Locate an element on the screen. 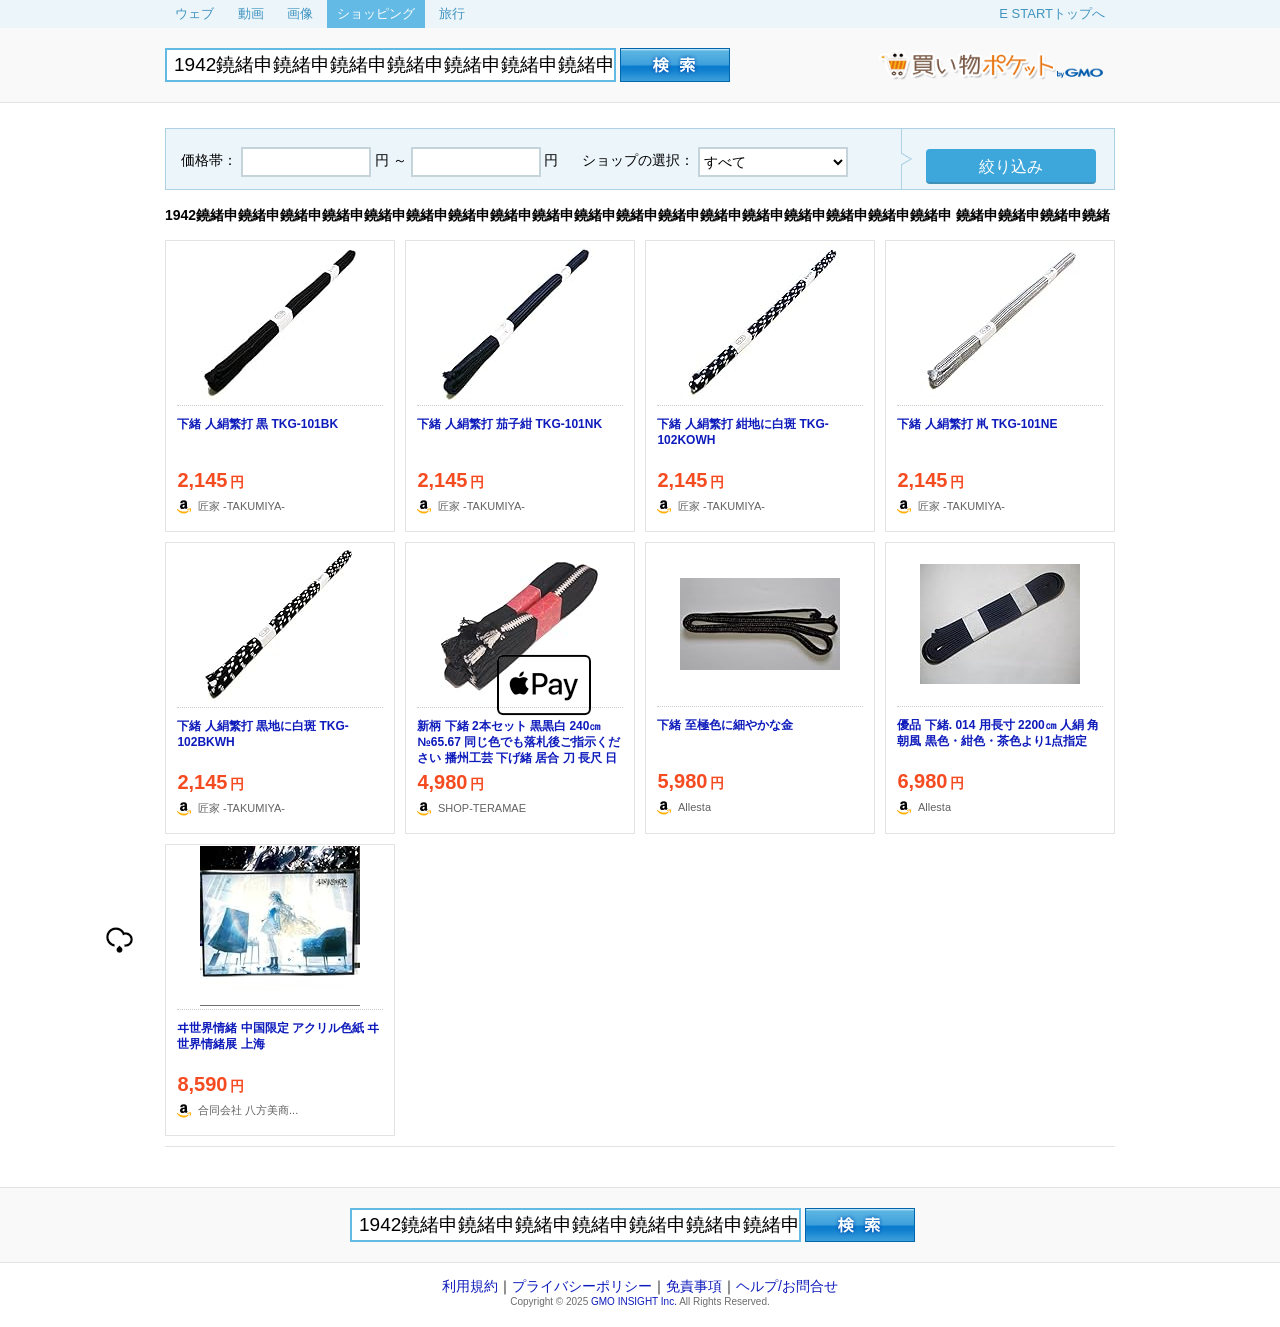 This screenshot has height=1327, width=1280. indicates rainy weather conditions is located at coordinates (119, 939).